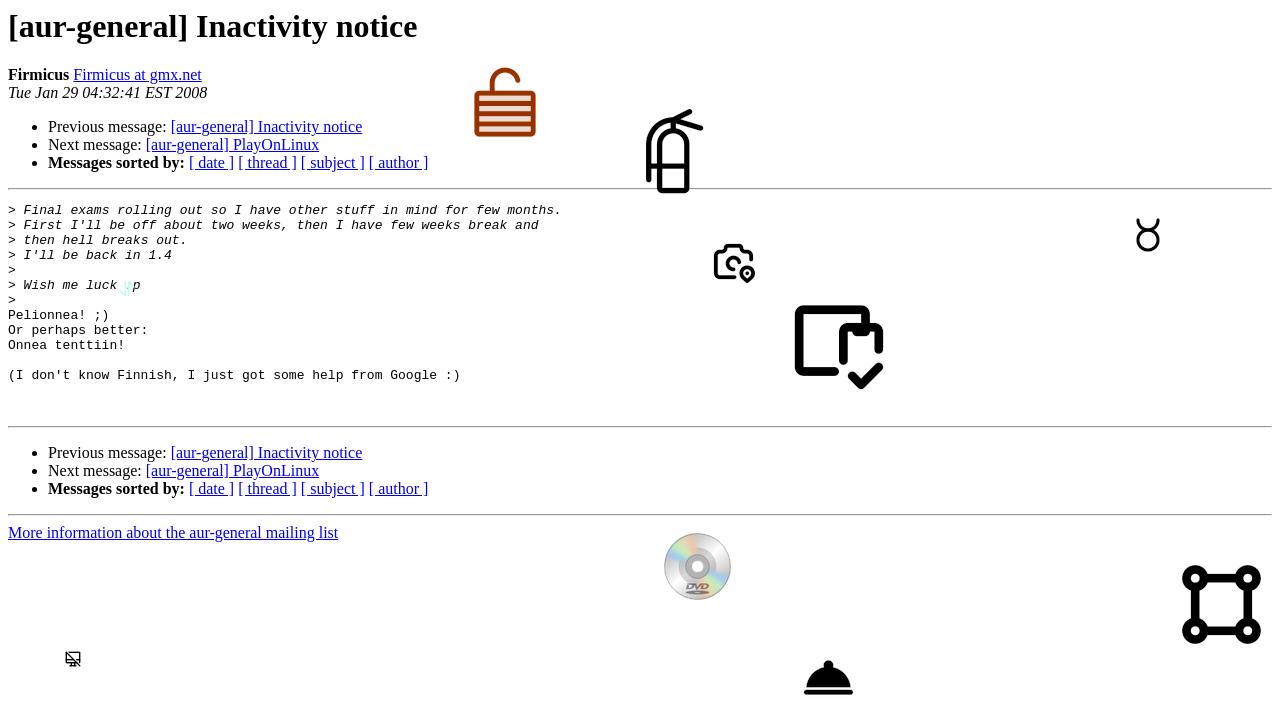 The width and height of the screenshot is (1280, 720). I want to click on view photos taken at a specific location, so click(733, 261).